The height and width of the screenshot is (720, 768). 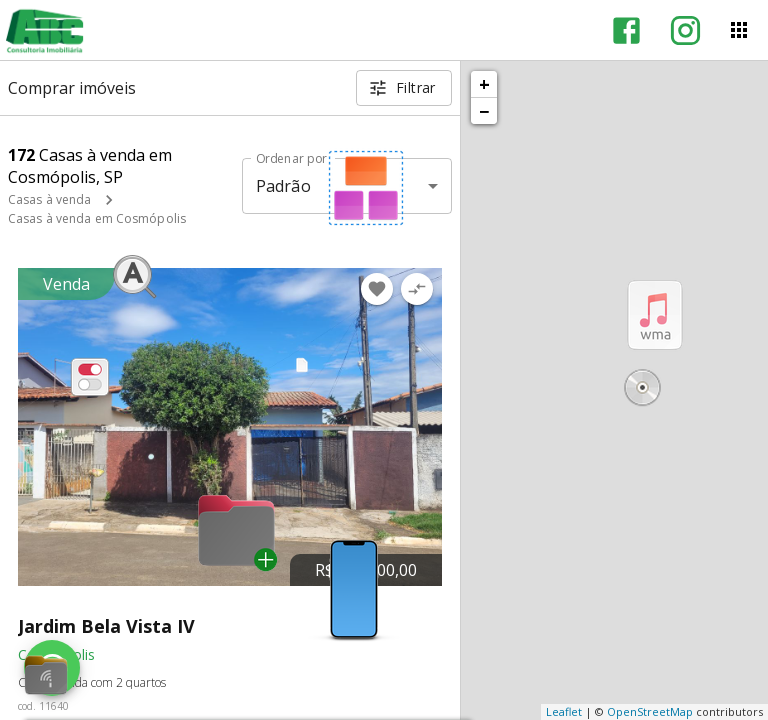 What do you see at coordinates (655, 315) in the screenshot?
I see `a windows media audio file` at bounding box center [655, 315].